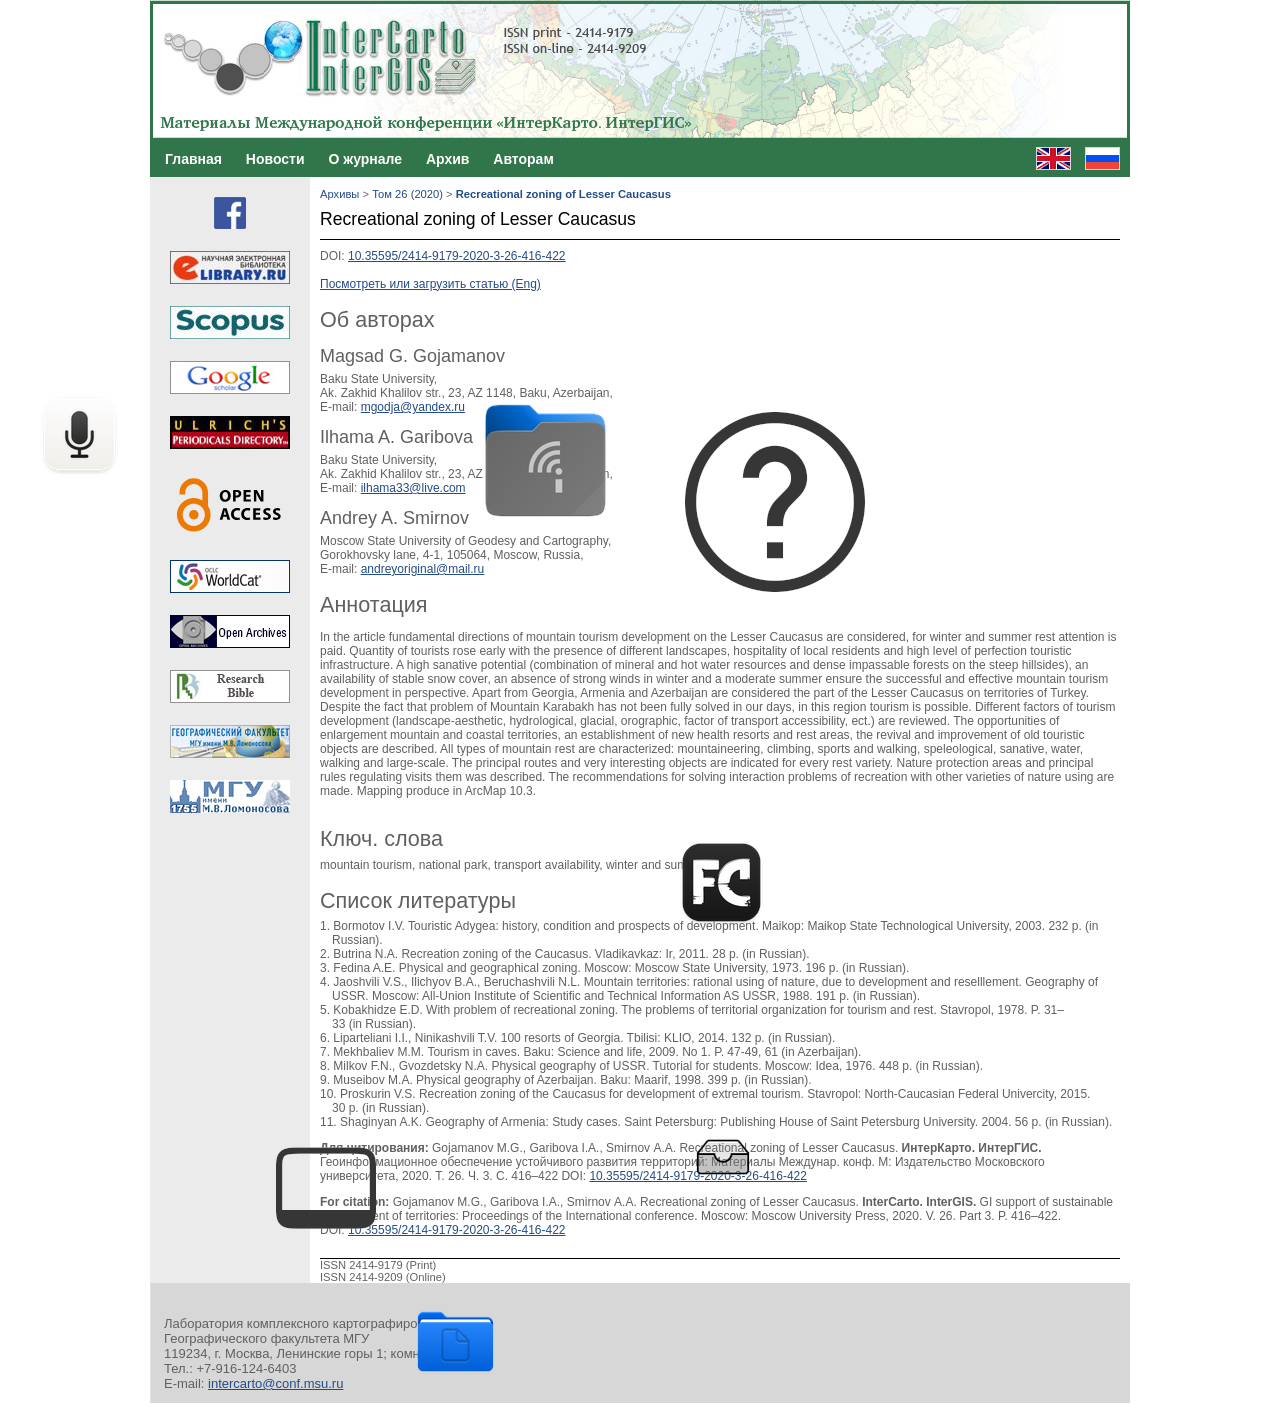  What do you see at coordinates (79, 434) in the screenshot?
I see `access microphone settings` at bounding box center [79, 434].